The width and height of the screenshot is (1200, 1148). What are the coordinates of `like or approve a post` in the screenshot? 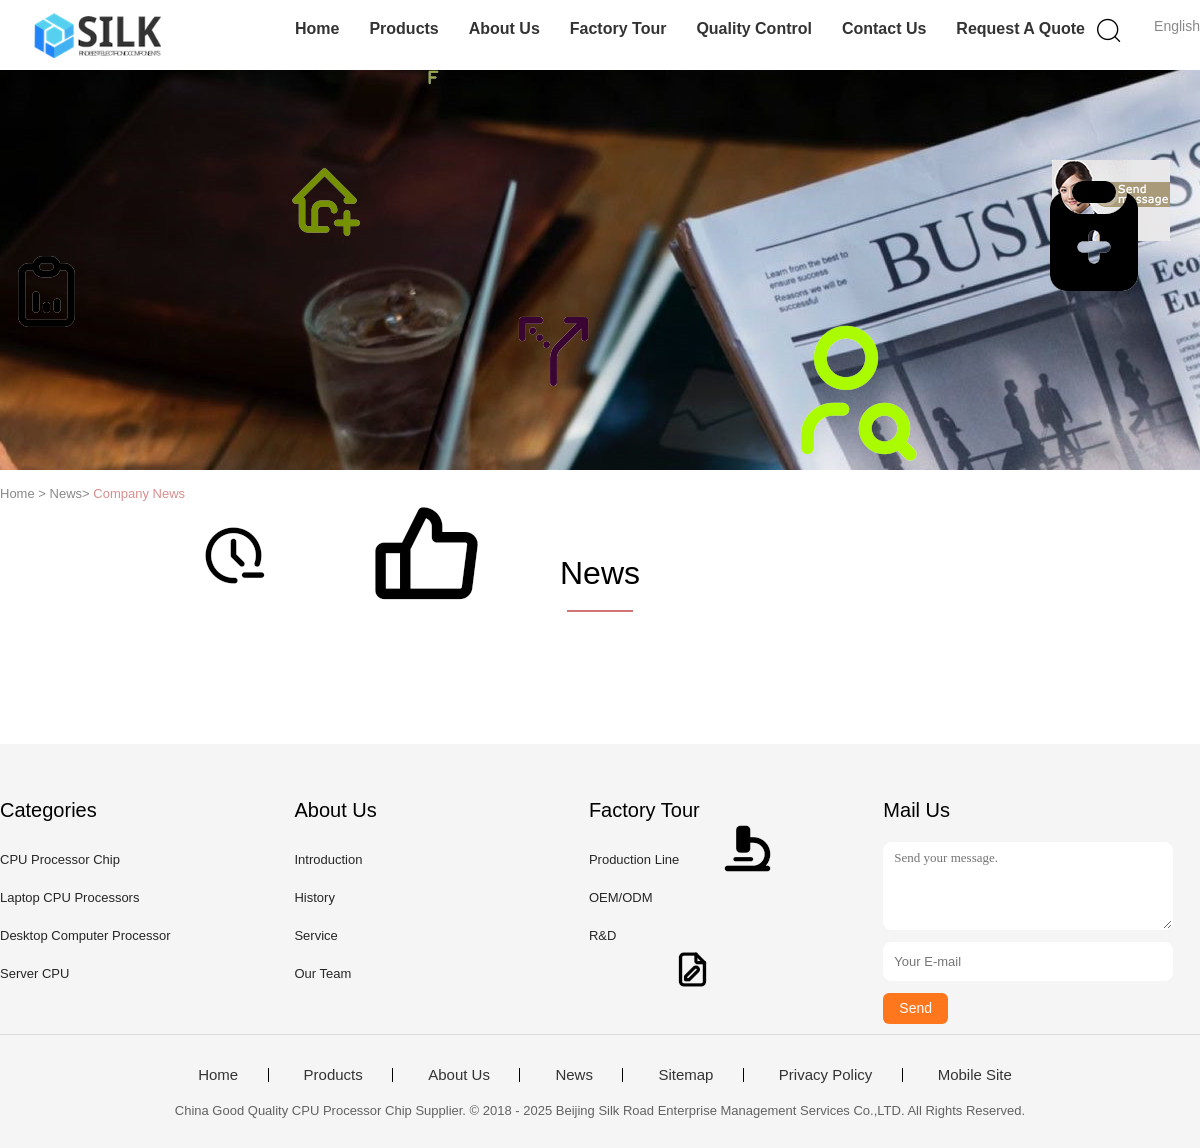 It's located at (426, 558).